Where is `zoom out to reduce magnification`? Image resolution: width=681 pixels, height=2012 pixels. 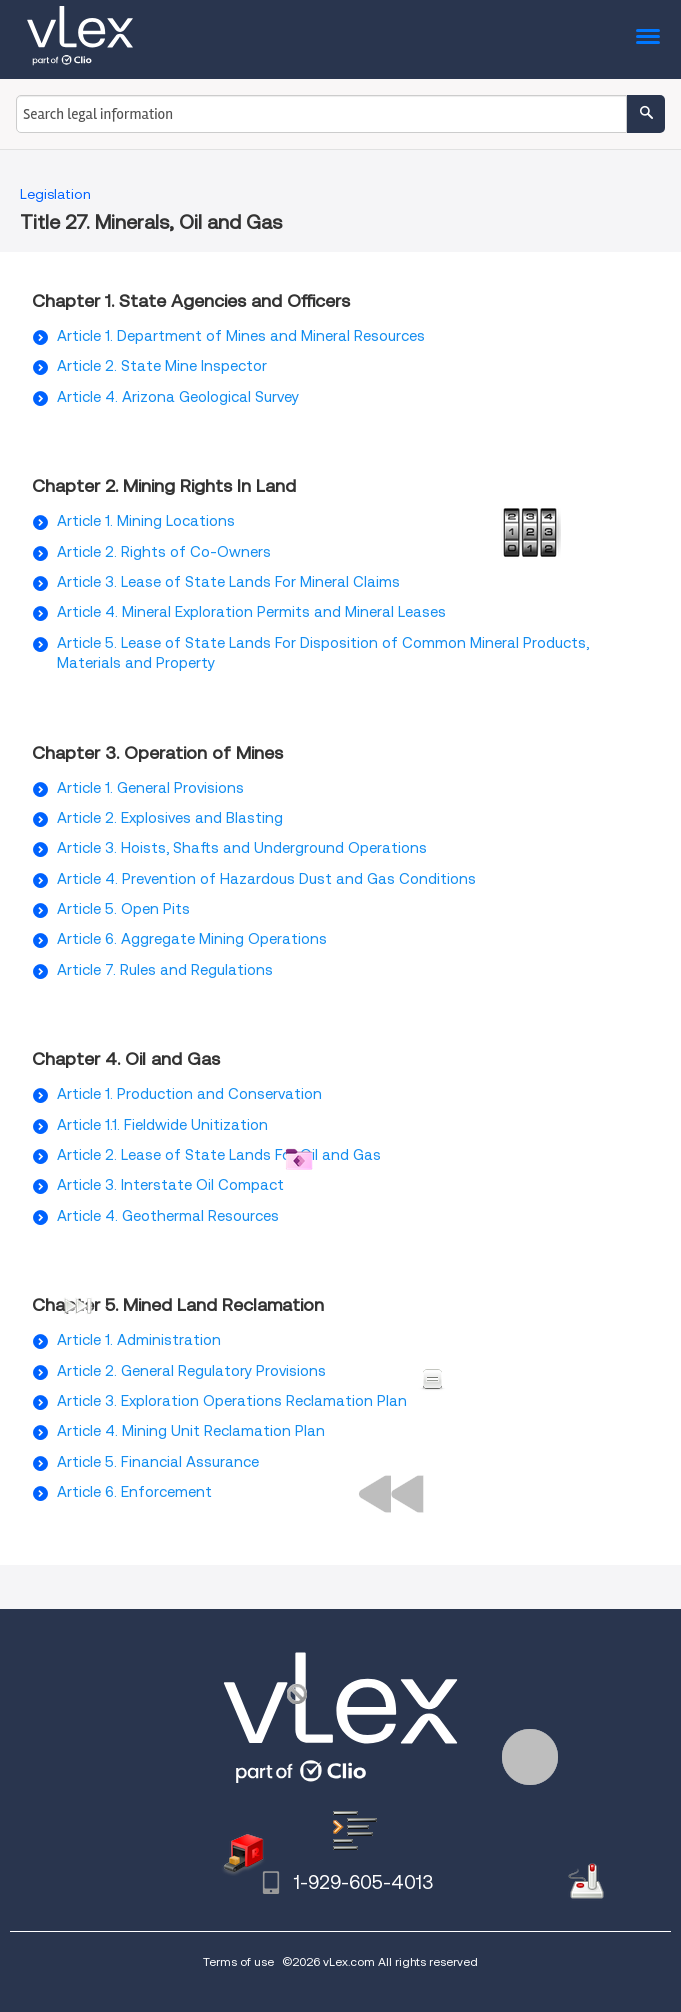
zoom out to reduce magnification is located at coordinates (432, 1378).